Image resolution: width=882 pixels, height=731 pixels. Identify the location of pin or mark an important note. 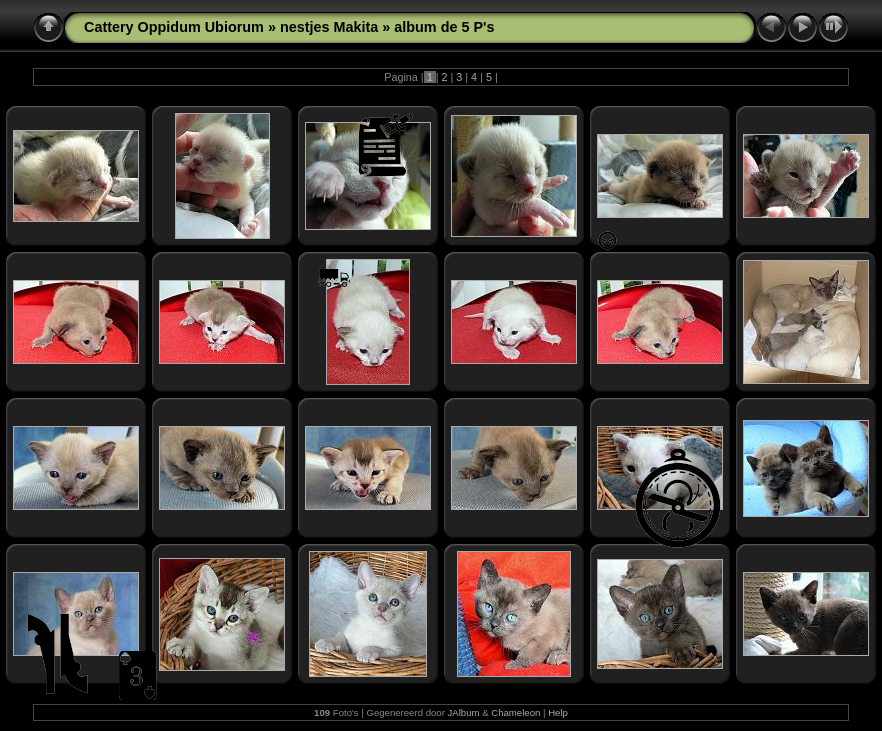
(383, 145).